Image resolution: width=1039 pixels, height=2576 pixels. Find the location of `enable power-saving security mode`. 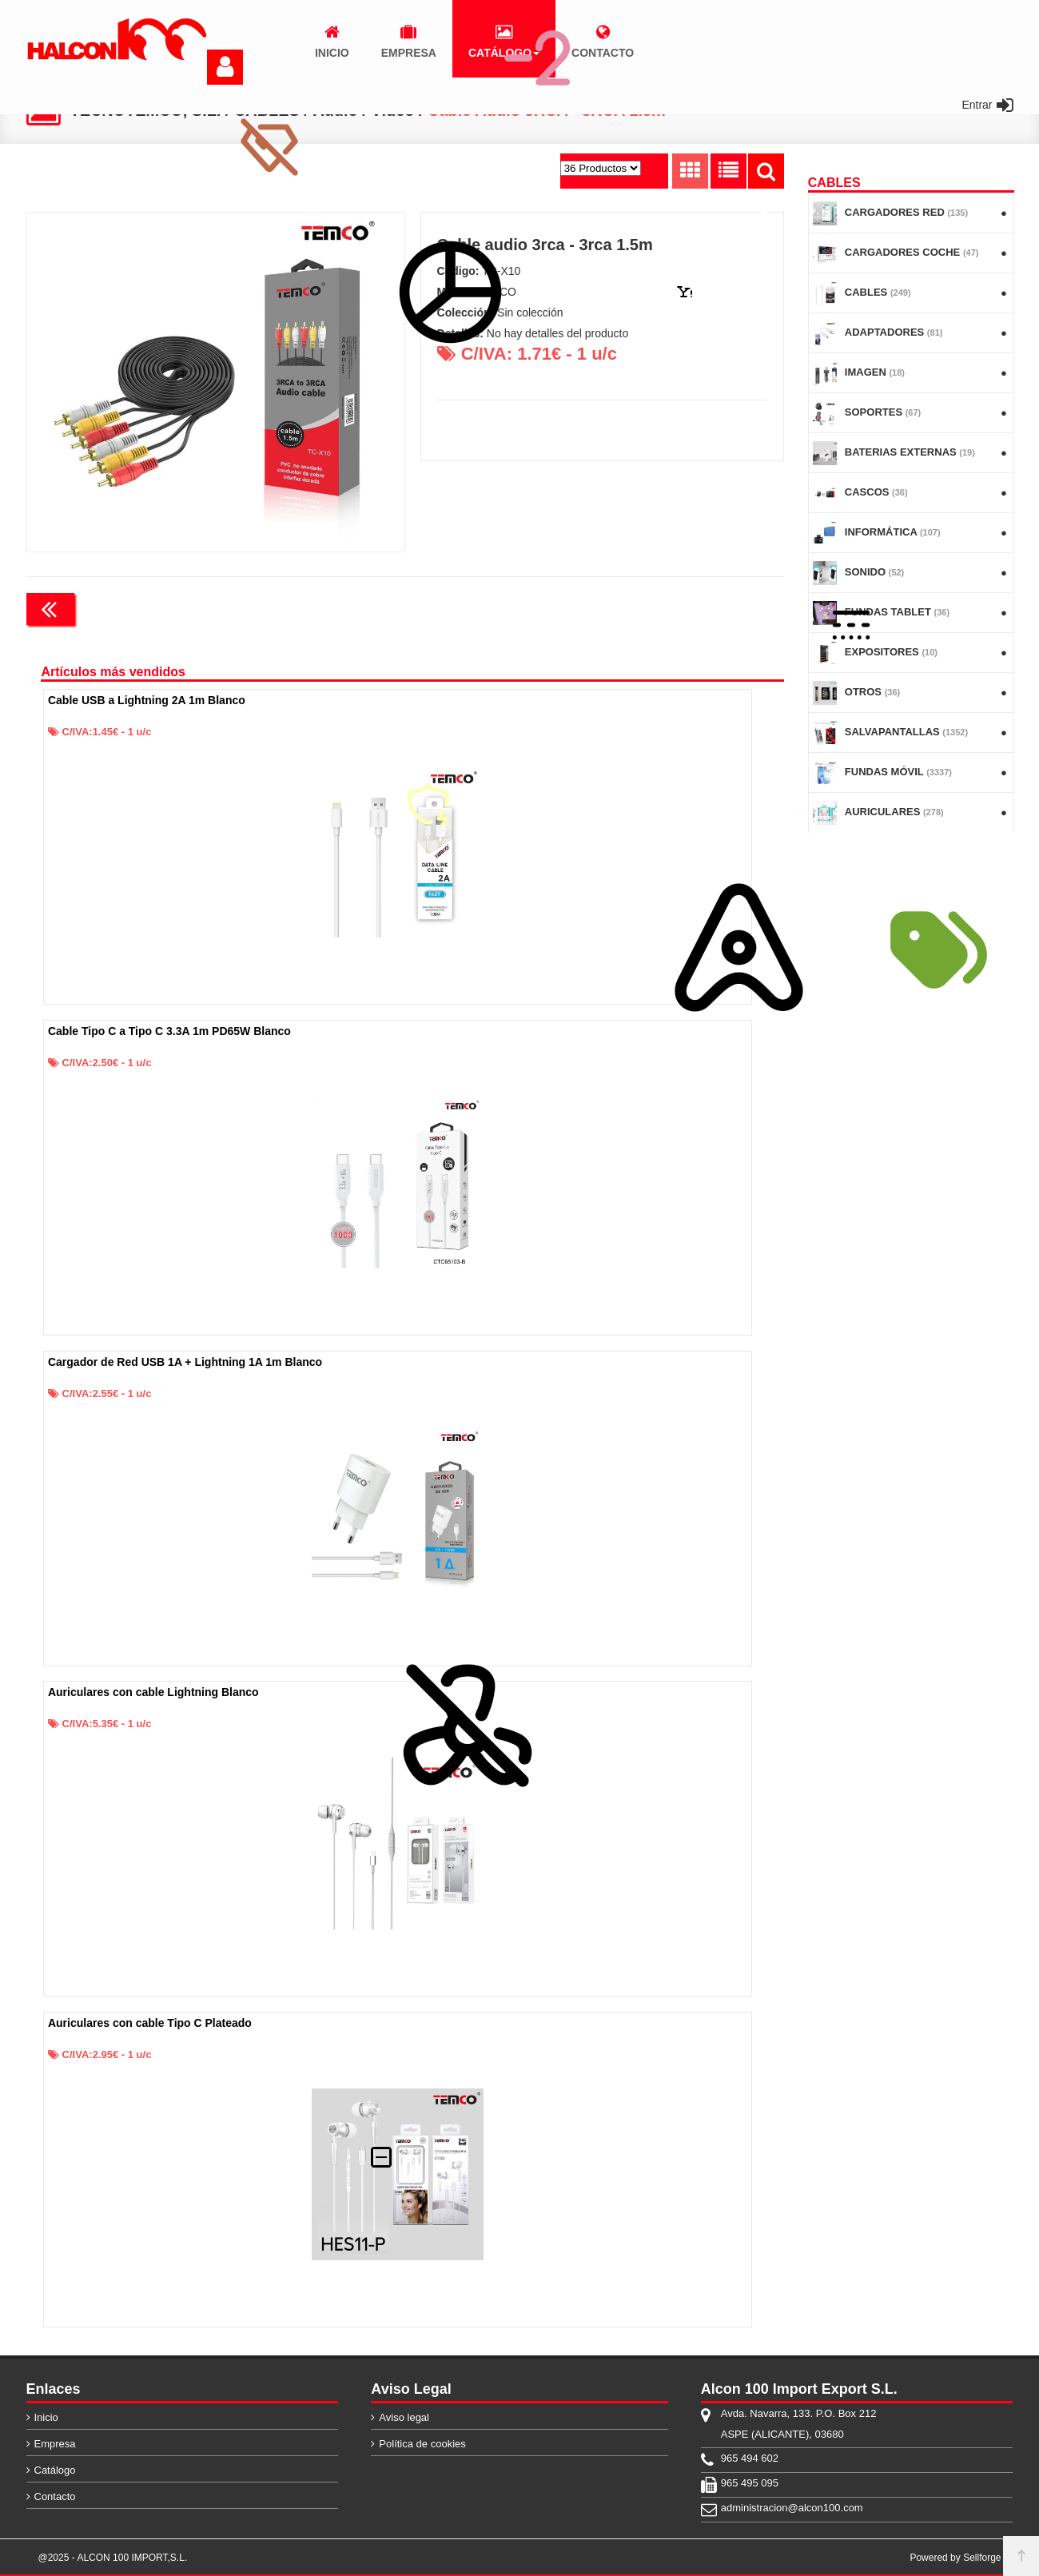

enable power-saving security mode is located at coordinates (428, 804).